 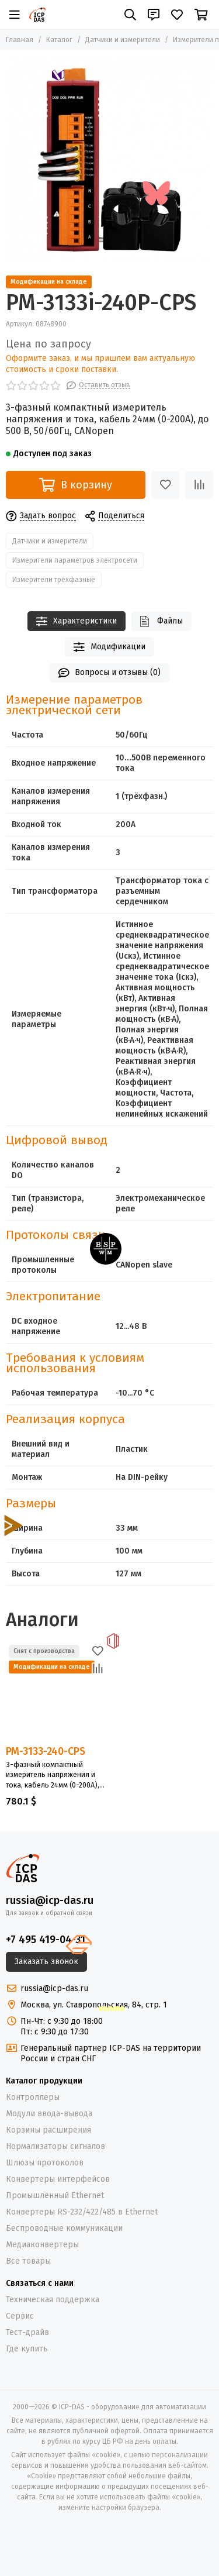 What do you see at coordinates (112, 2009) in the screenshot?
I see `open the venmo app` at bounding box center [112, 2009].